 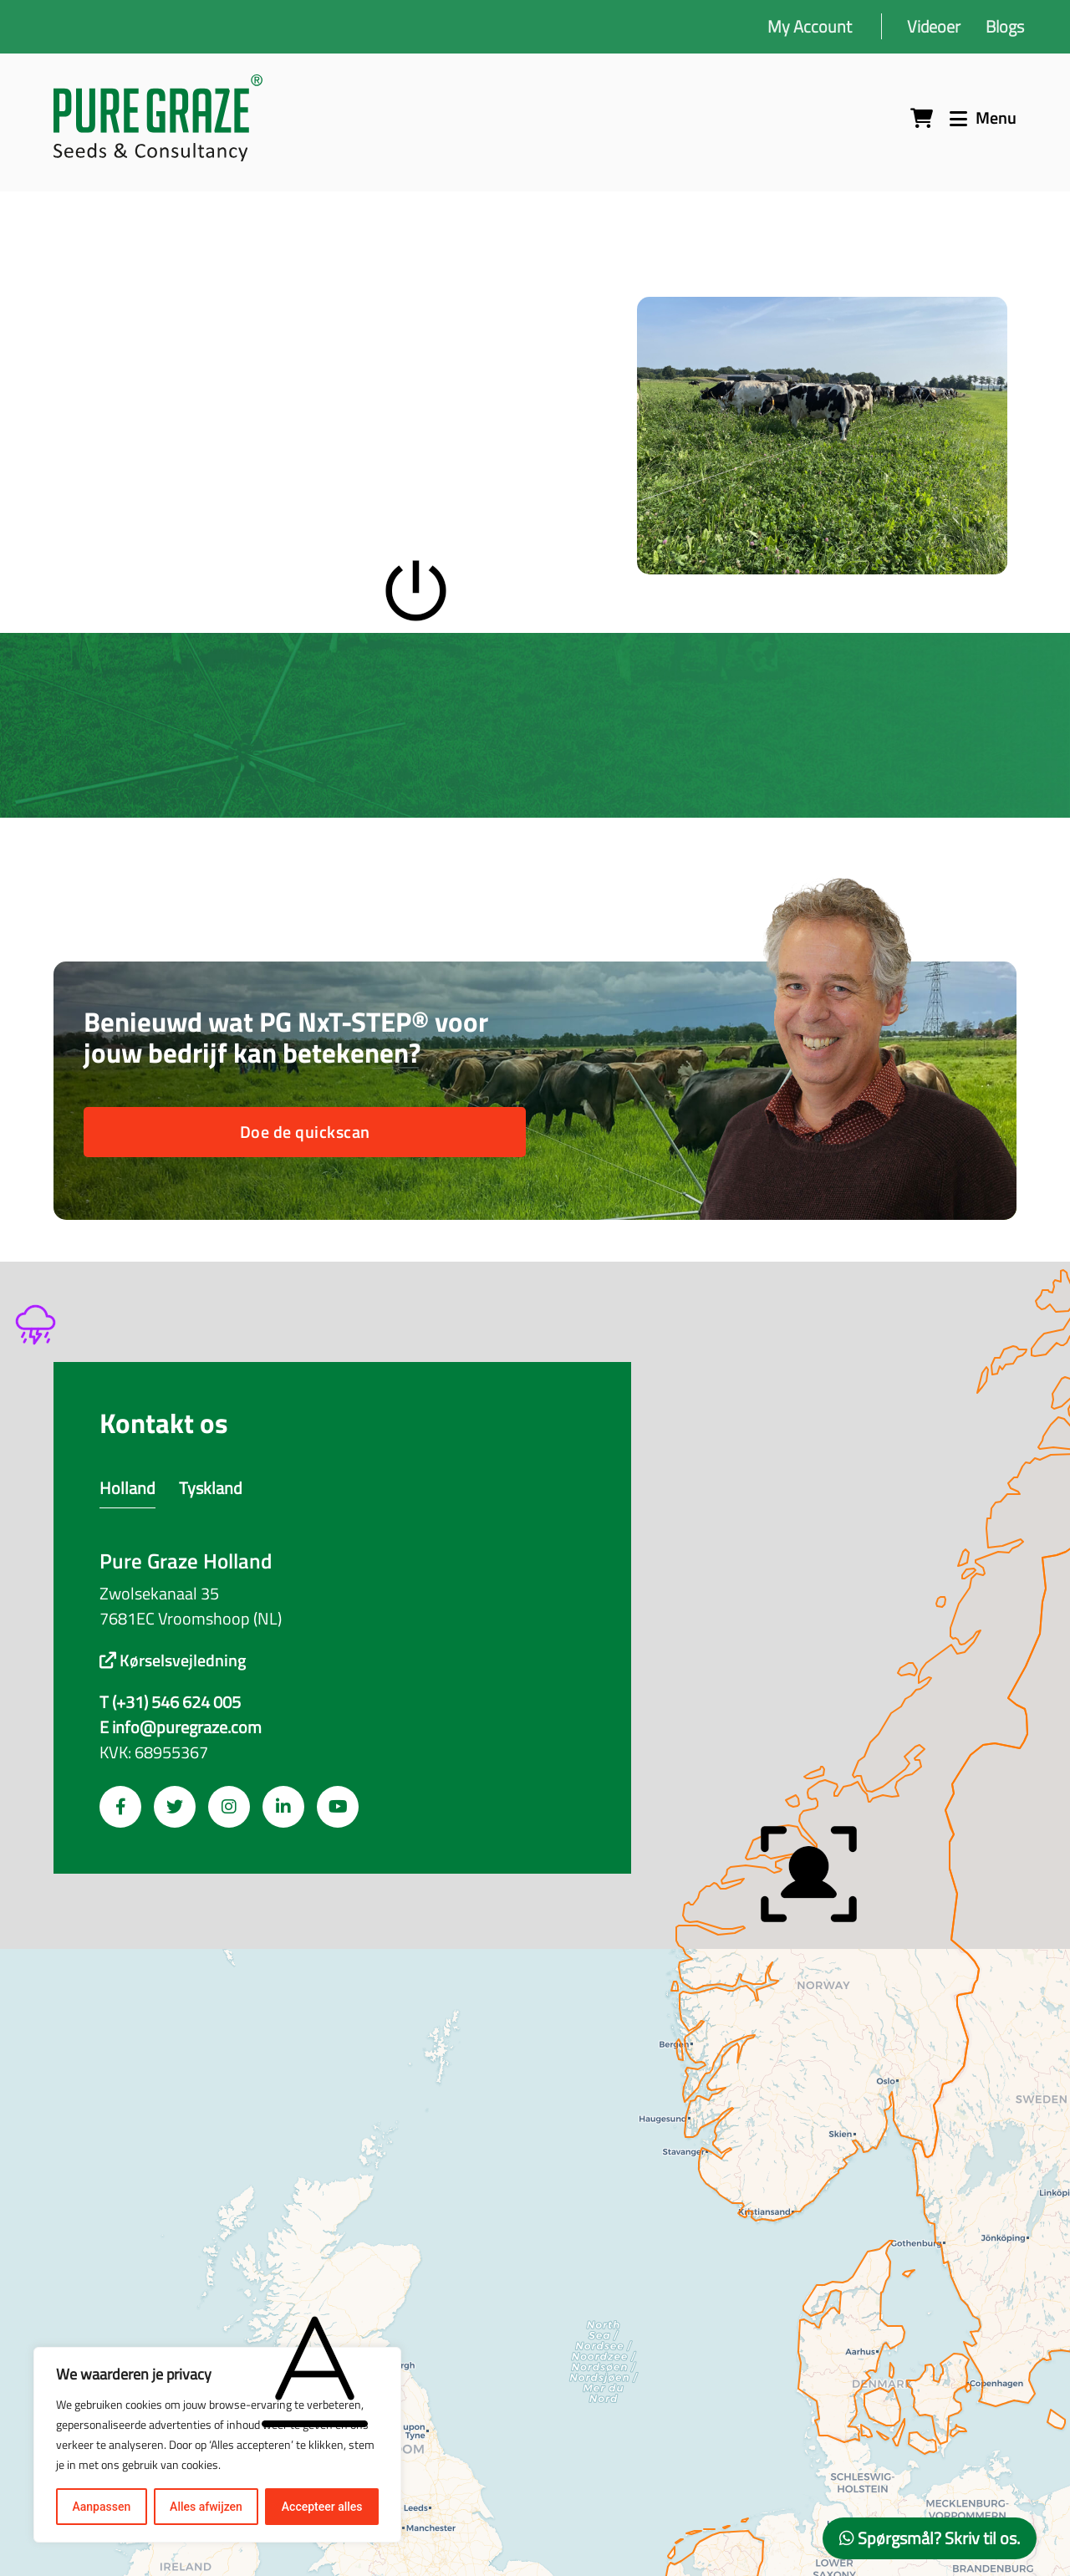 What do you see at coordinates (808, 1874) in the screenshot?
I see `focus on current user profile` at bounding box center [808, 1874].